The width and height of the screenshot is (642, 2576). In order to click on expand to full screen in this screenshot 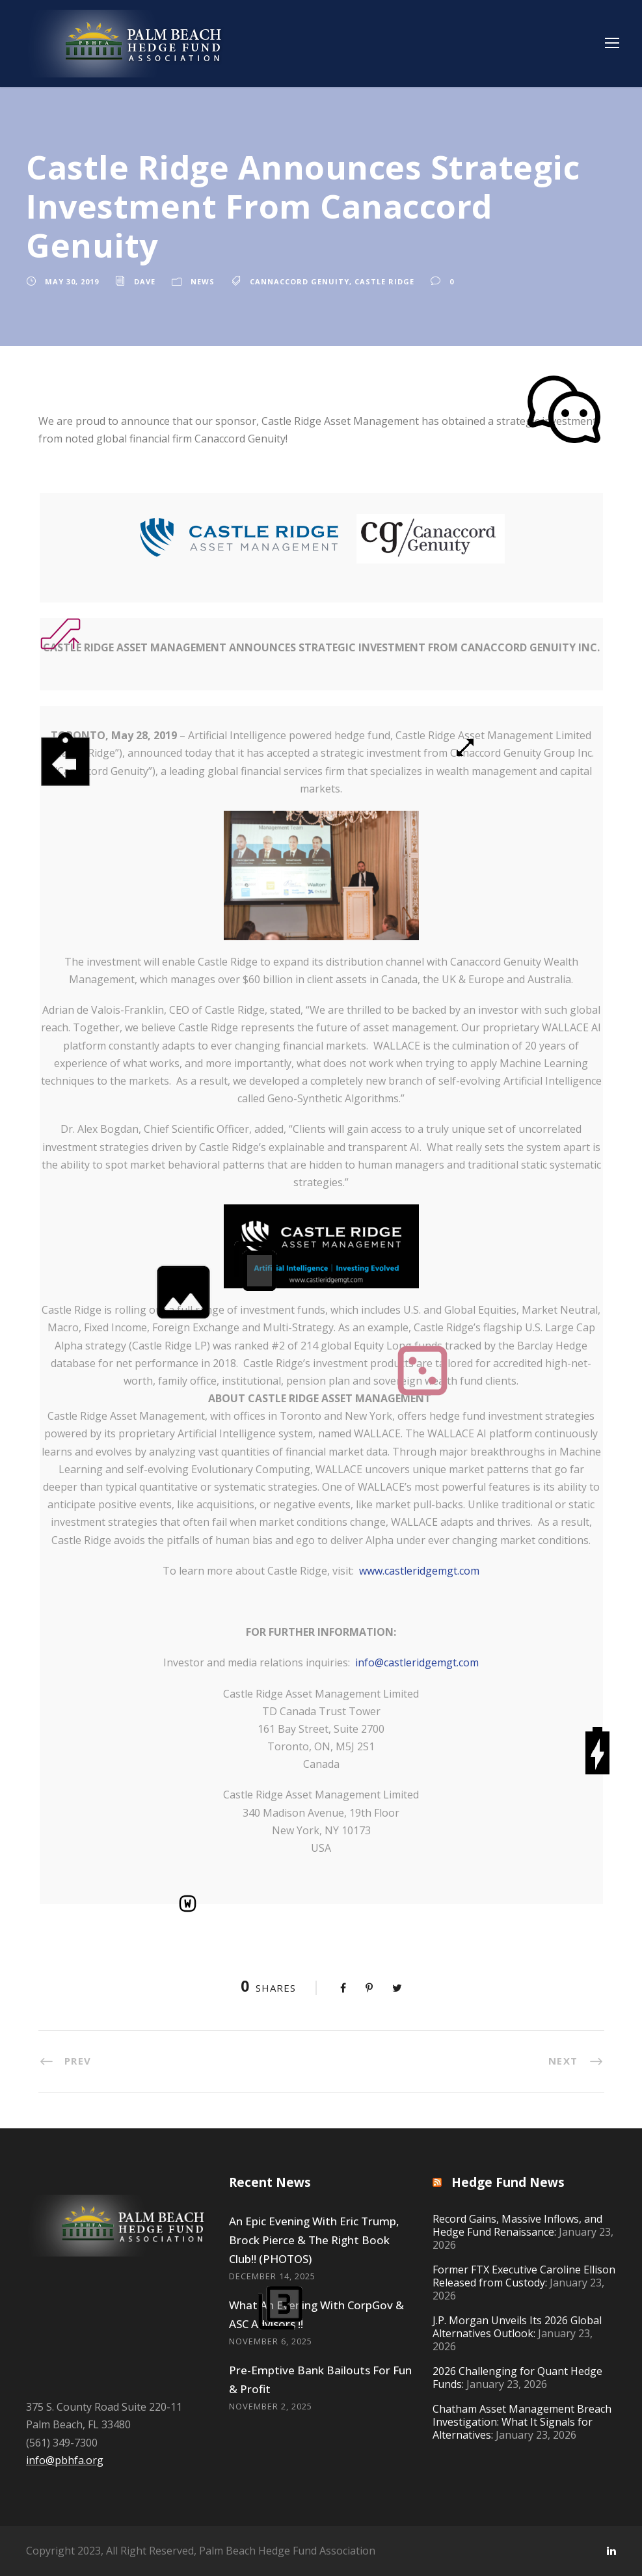, I will do `click(465, 748)`.